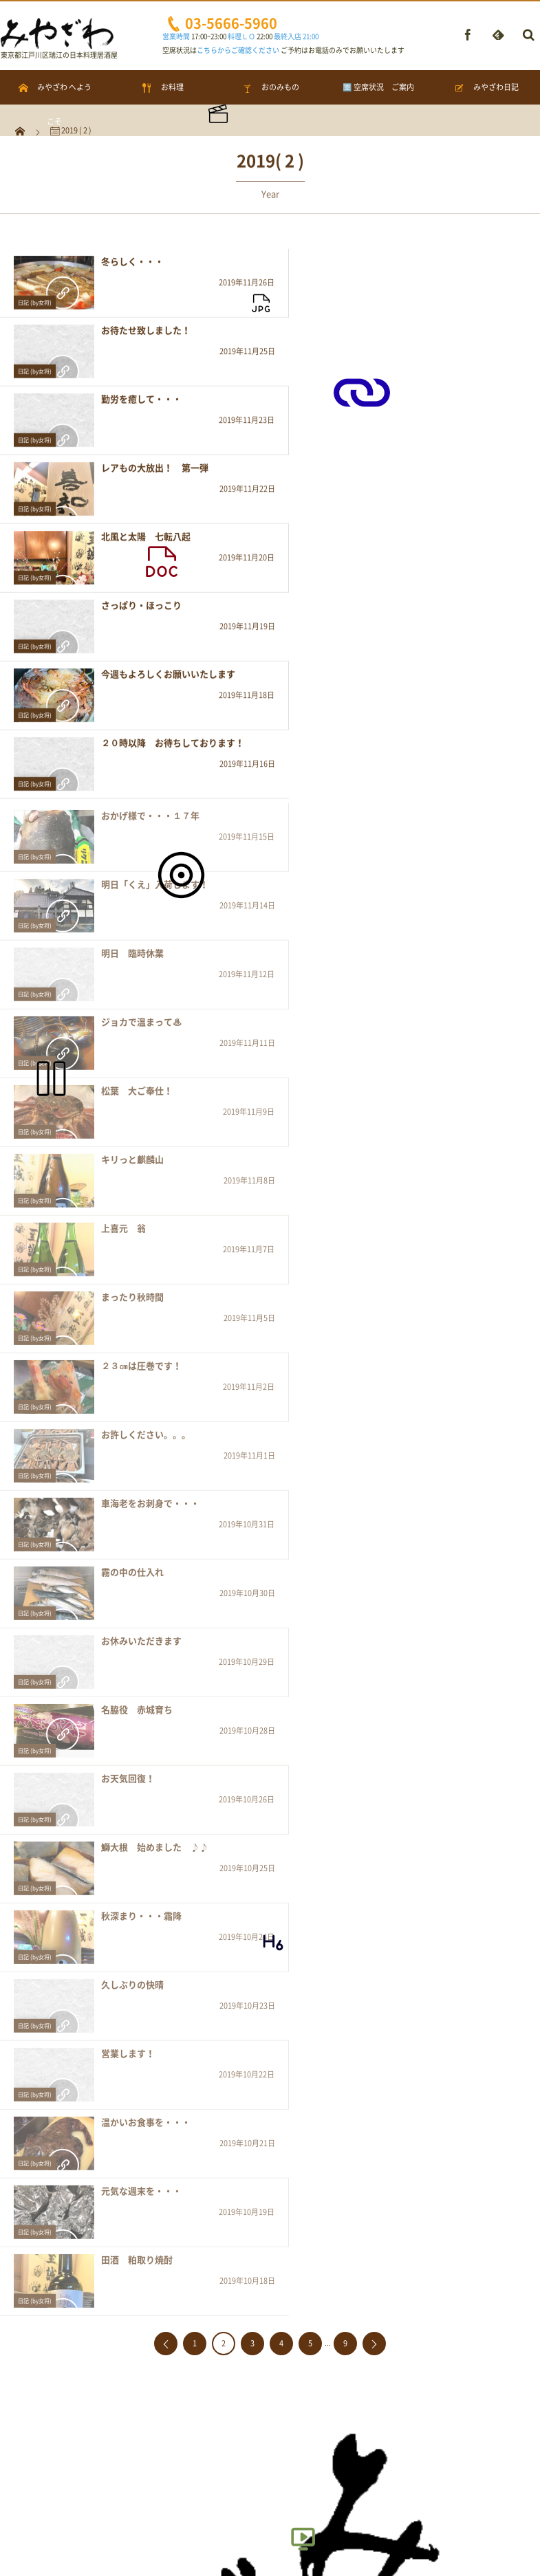 The width and height of the screenshot is (540, 2576). What do you see at coordinates (362, 393) in the screenshot?
I see `copy or share a link` at bounding box center [362, 393].